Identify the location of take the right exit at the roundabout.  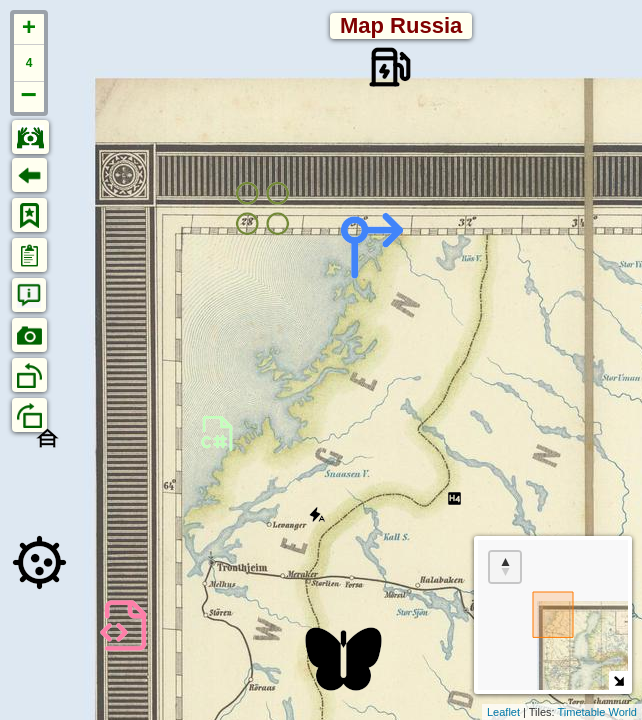
(368, 247).